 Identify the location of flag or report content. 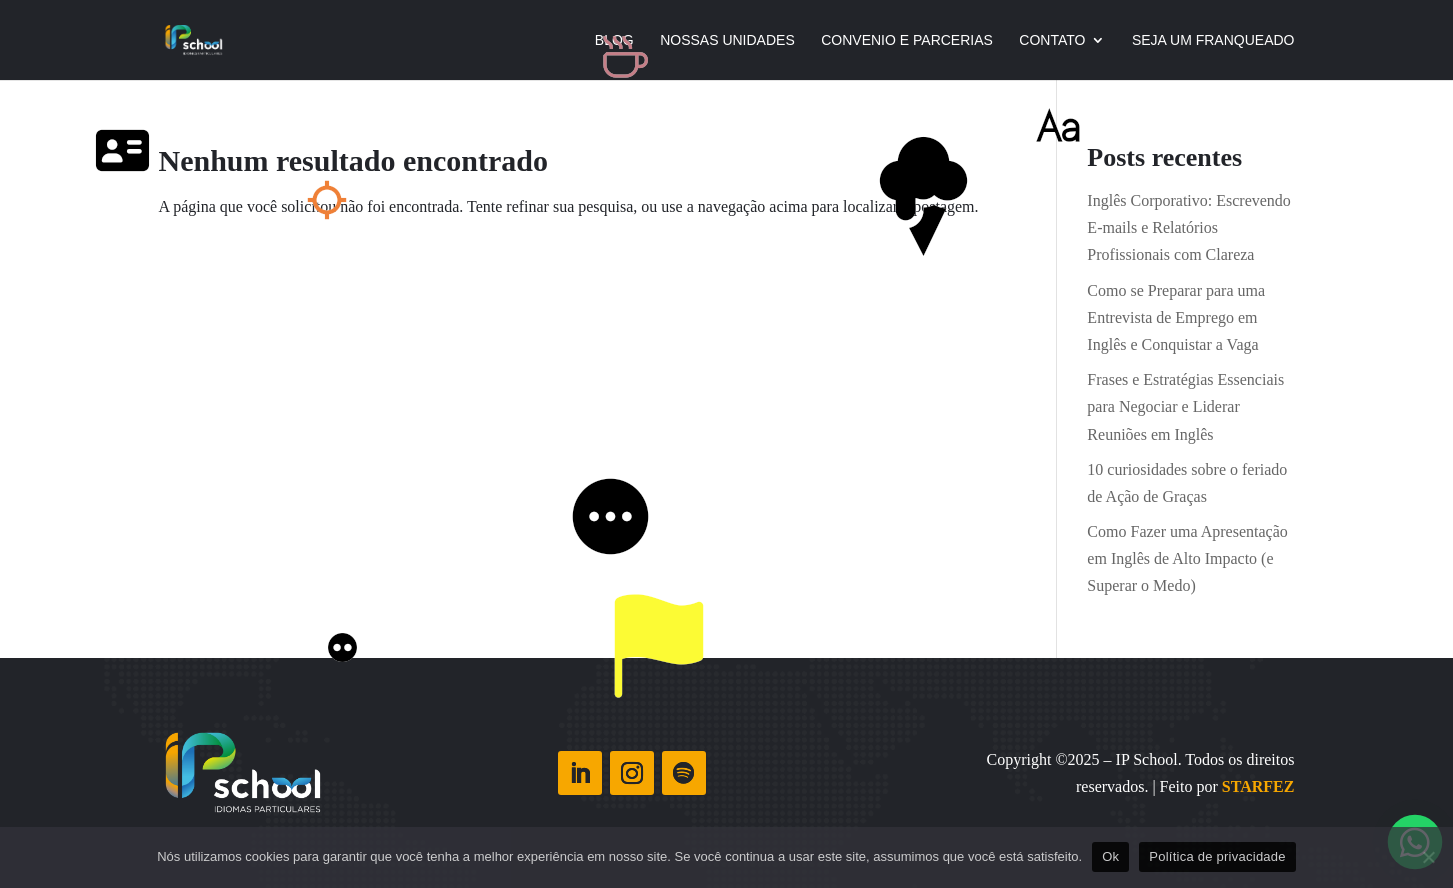
(659, 646).